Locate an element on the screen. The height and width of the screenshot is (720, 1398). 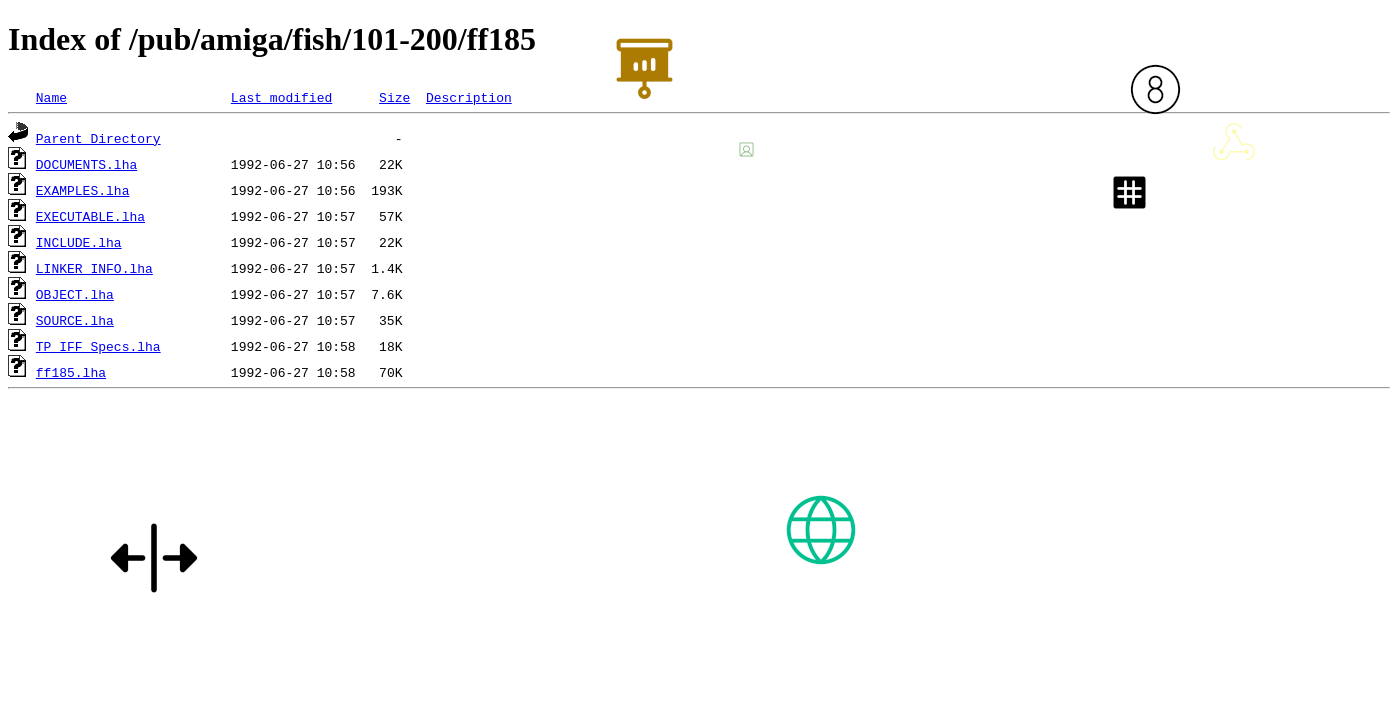
configure webhook integrations is located at coordinates (1234, 144).